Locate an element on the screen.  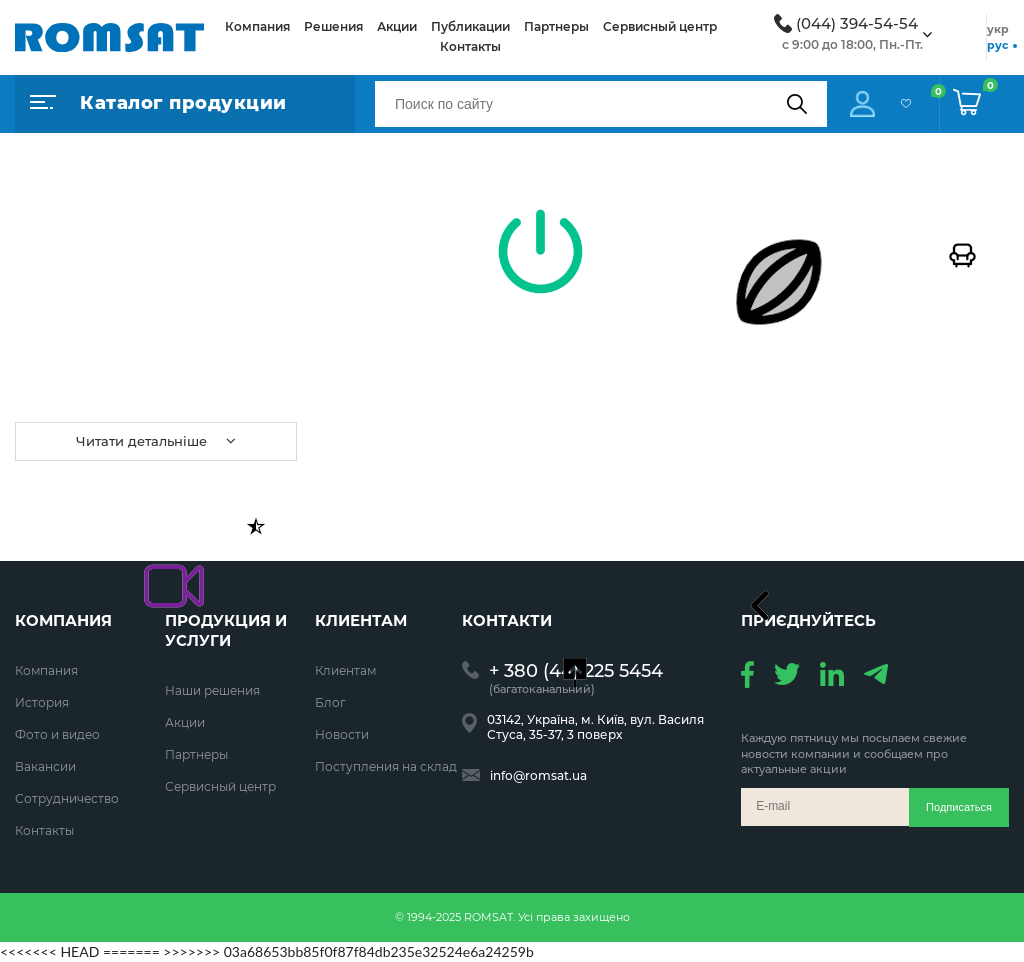
go back to the previous screen is located at coordinates (760, 605).